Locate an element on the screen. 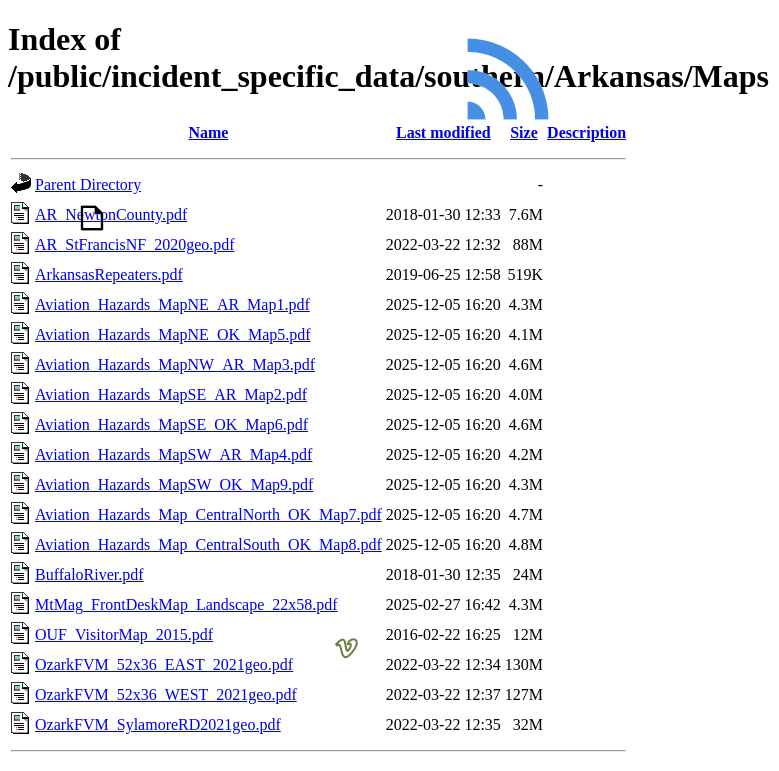  open vimeo app is located at coordinates (347, 648).